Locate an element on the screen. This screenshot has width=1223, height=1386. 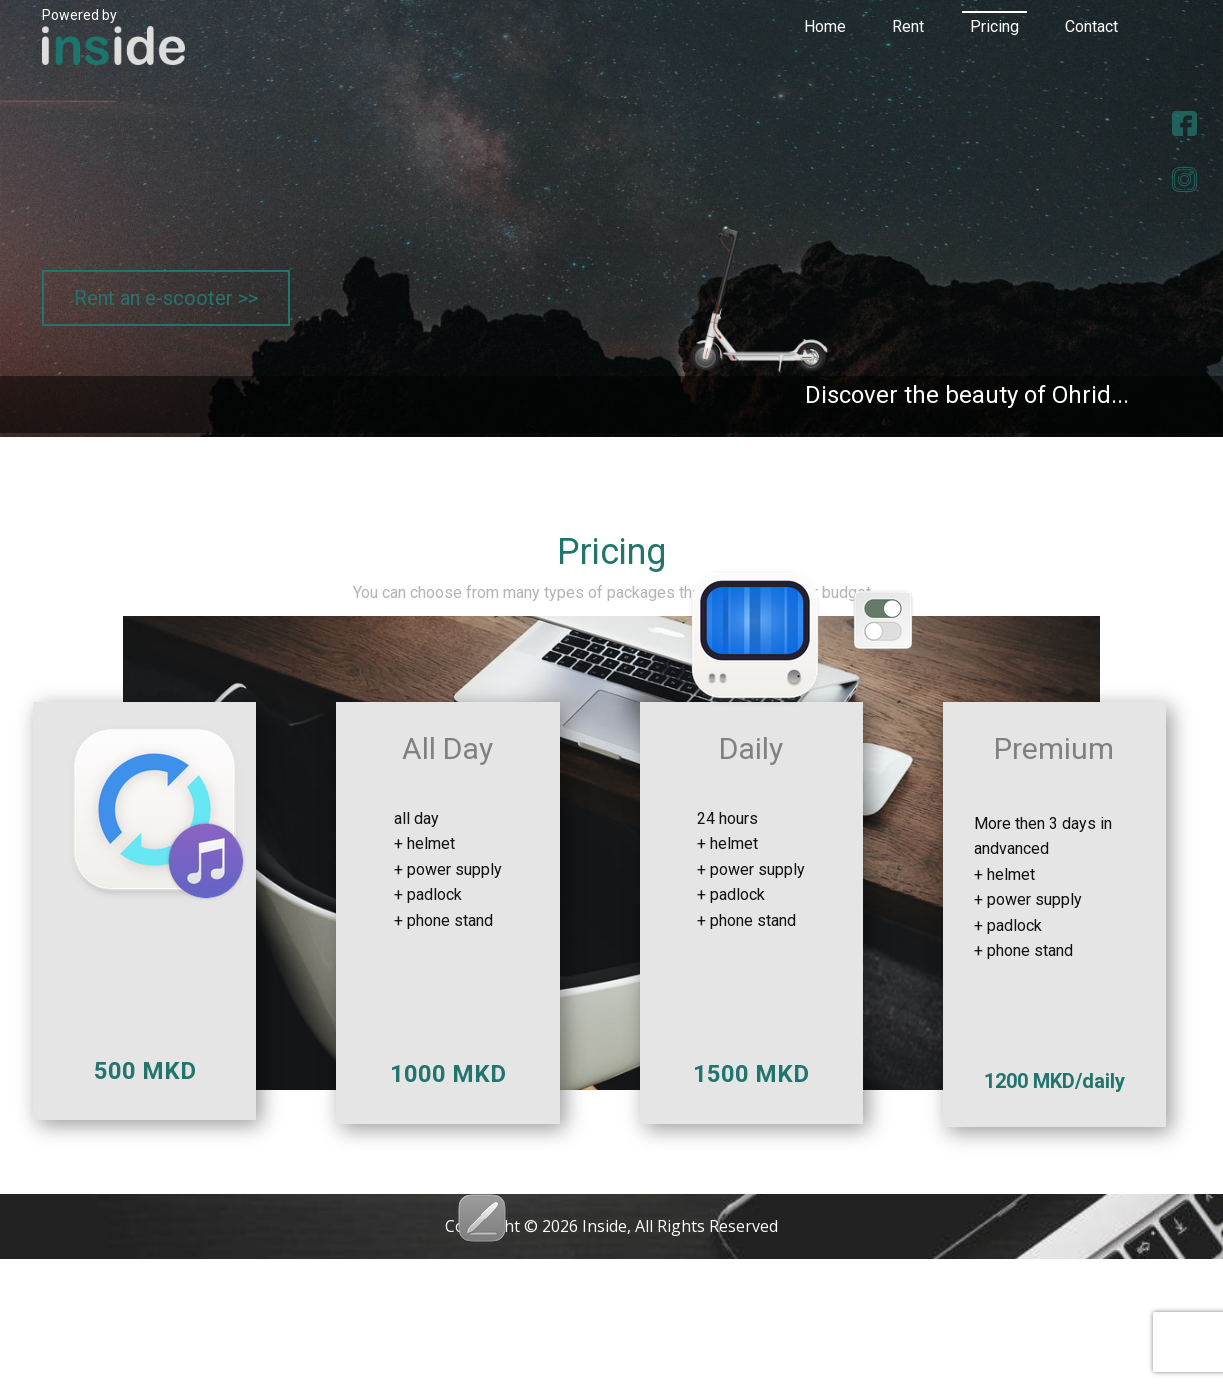
open gnome tweaks application is located at coordinates (883, 620).